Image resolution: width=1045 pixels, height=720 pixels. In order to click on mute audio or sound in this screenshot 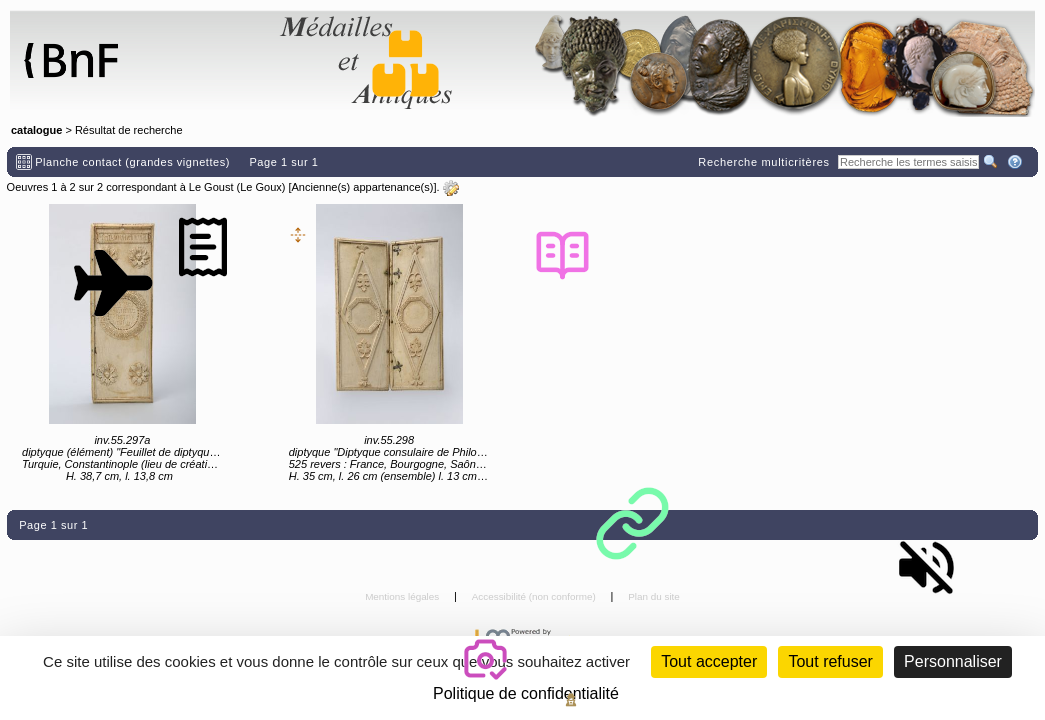, I will do `click(926, 567)`.